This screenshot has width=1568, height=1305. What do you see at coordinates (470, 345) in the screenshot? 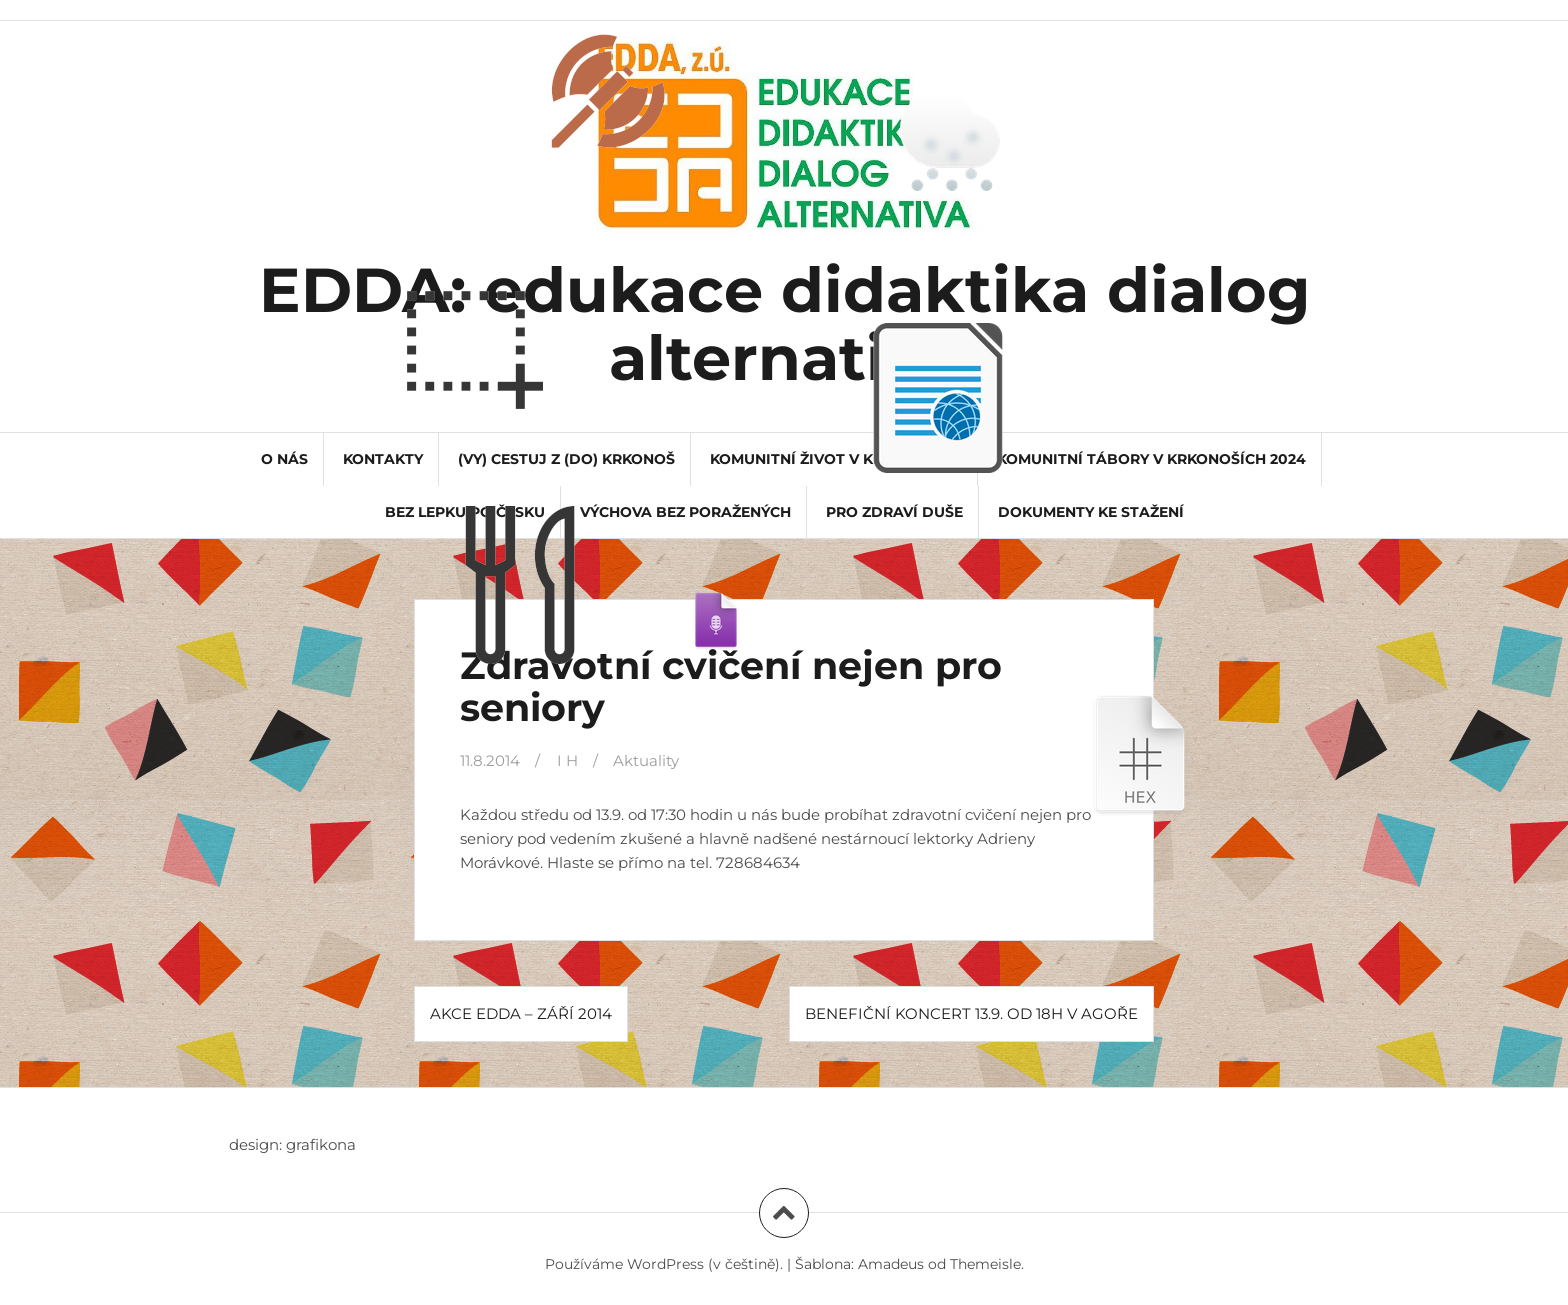
I see `take a screenshot of a selected area` at bounding box center [470, 345].